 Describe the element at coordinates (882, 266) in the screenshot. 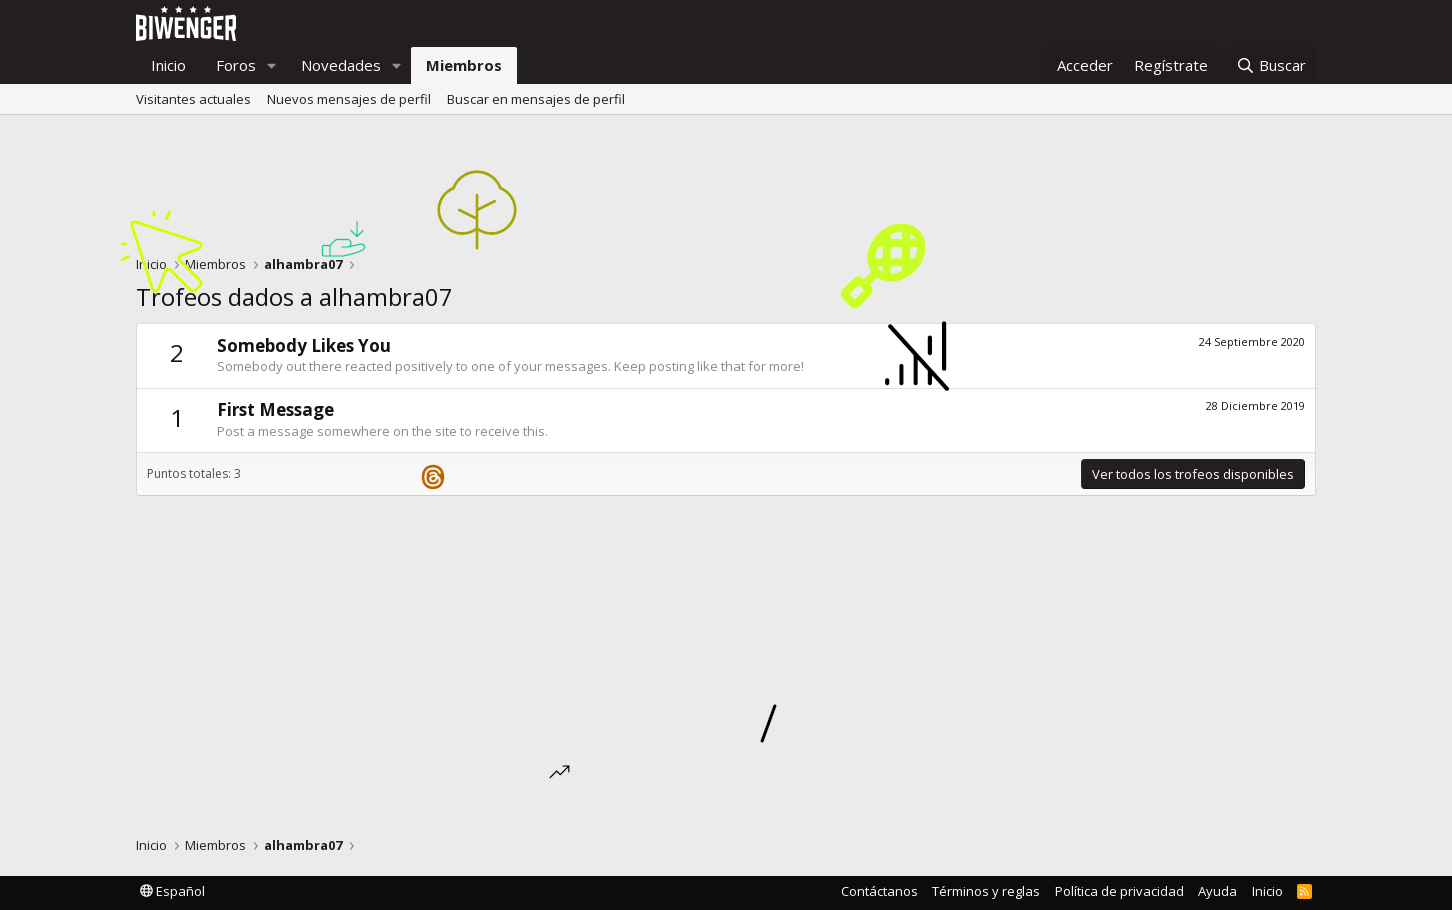

I see `access tennis or racquet sports features` at that location.